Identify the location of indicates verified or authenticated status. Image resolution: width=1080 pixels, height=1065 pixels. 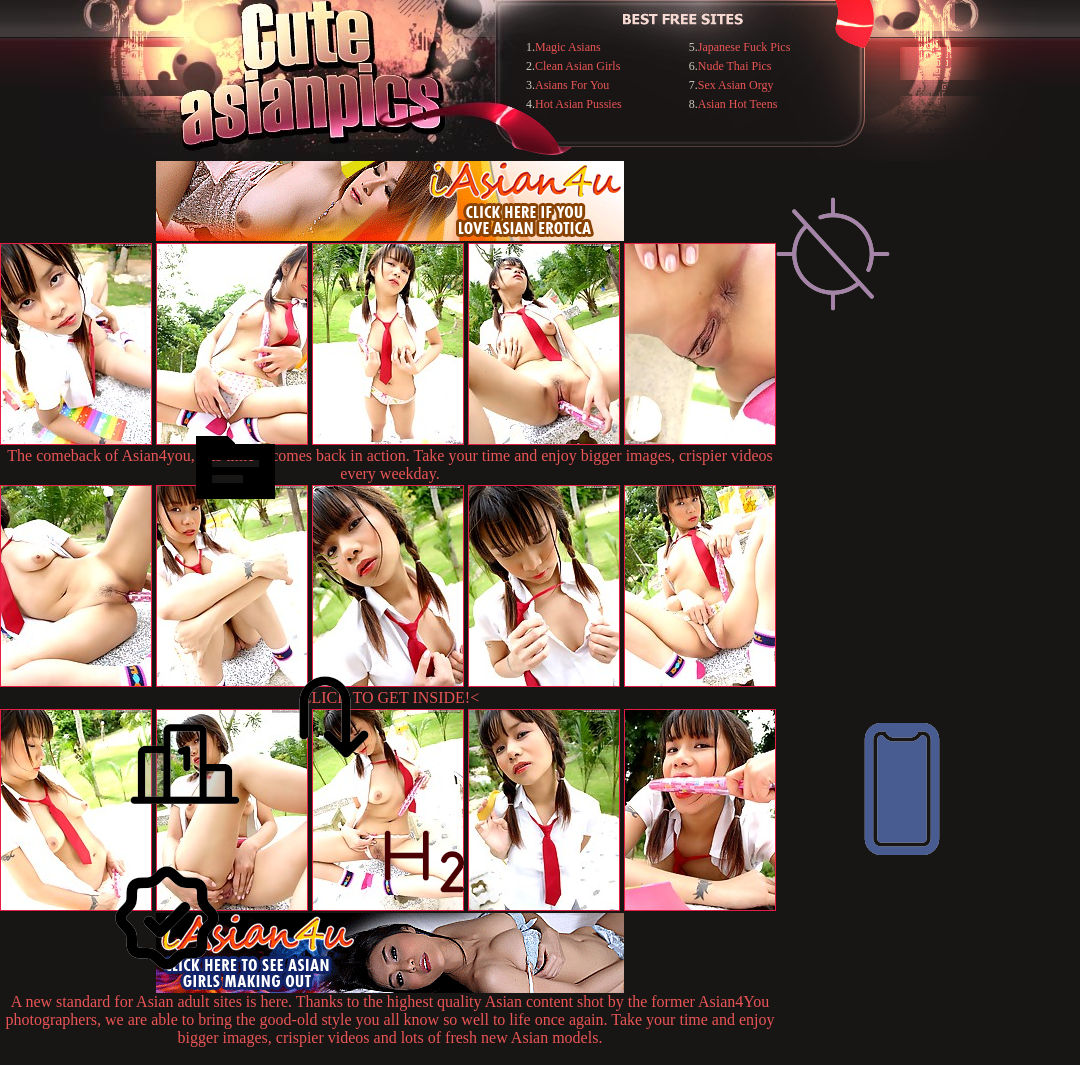
(167, 918).